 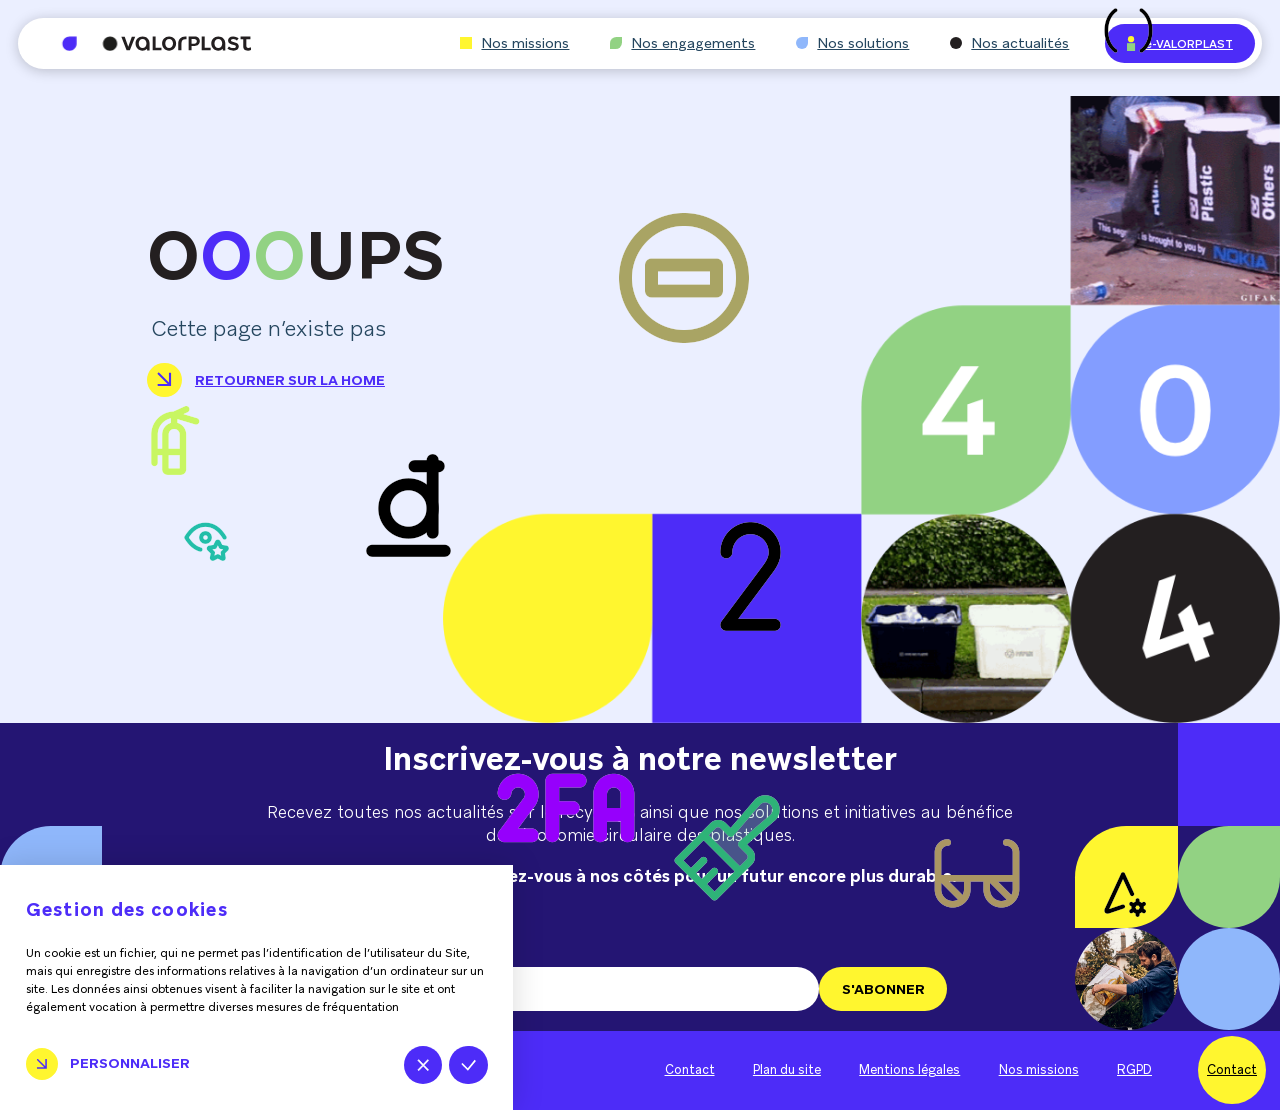 What do you see at coordinates (729, 846) in the screenshot?
I see `access painting or drawing tools` at bounding box center [729, 846].